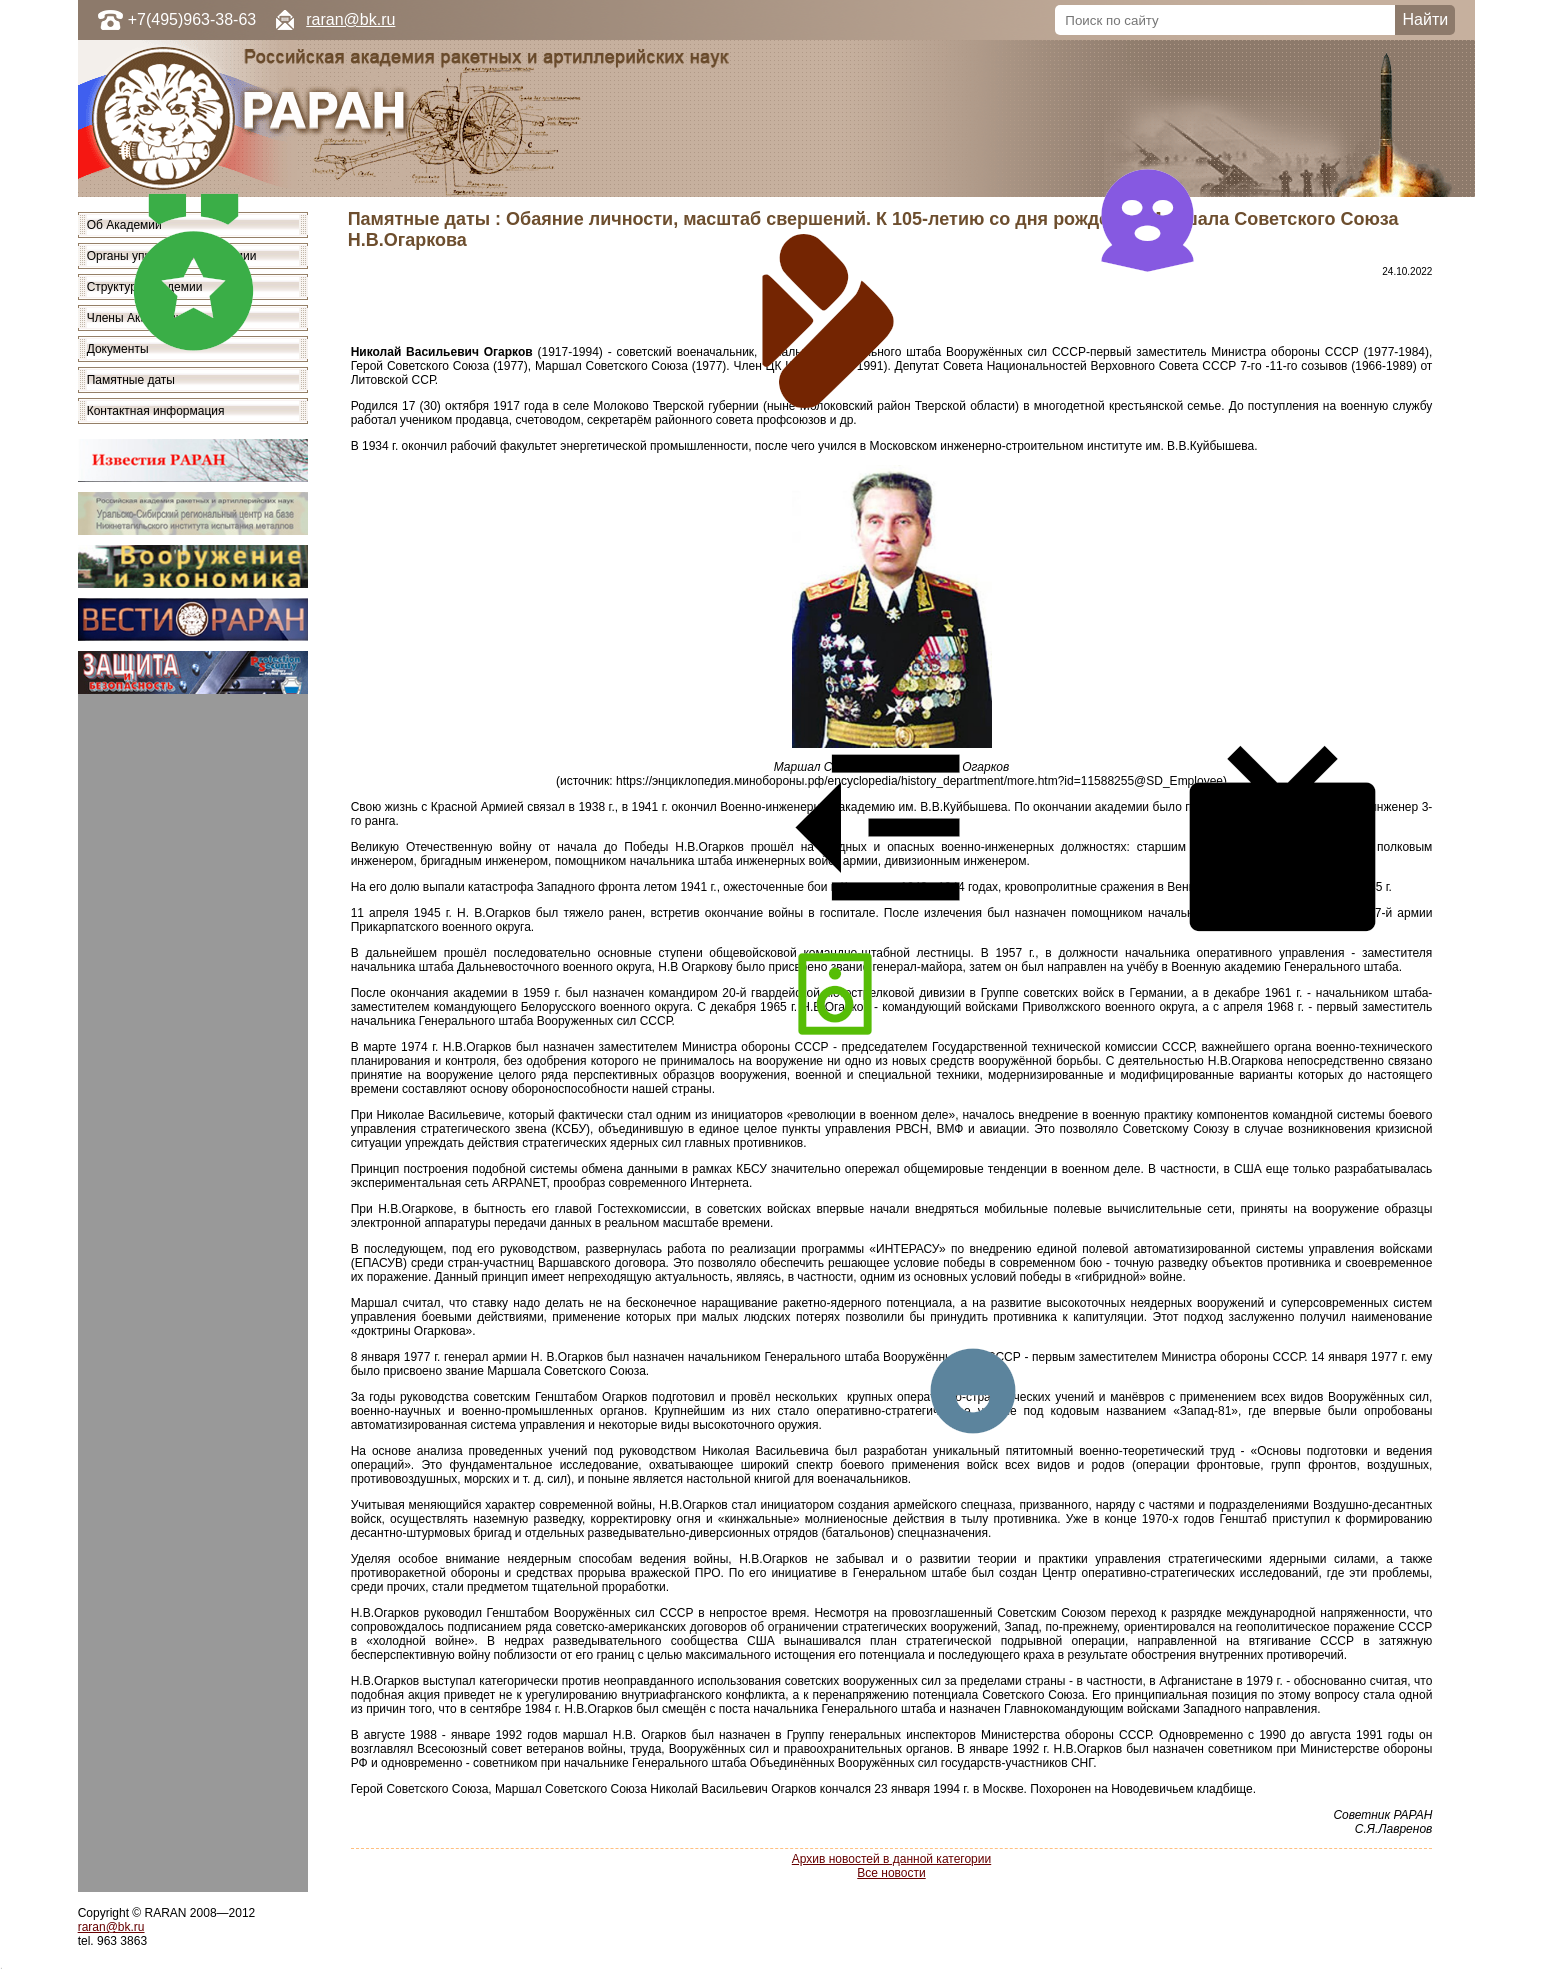 The width and height of the screenshot is (1553, 1983). I want to click on indicates criminal or suspicious user profile, so click(1147, 220).